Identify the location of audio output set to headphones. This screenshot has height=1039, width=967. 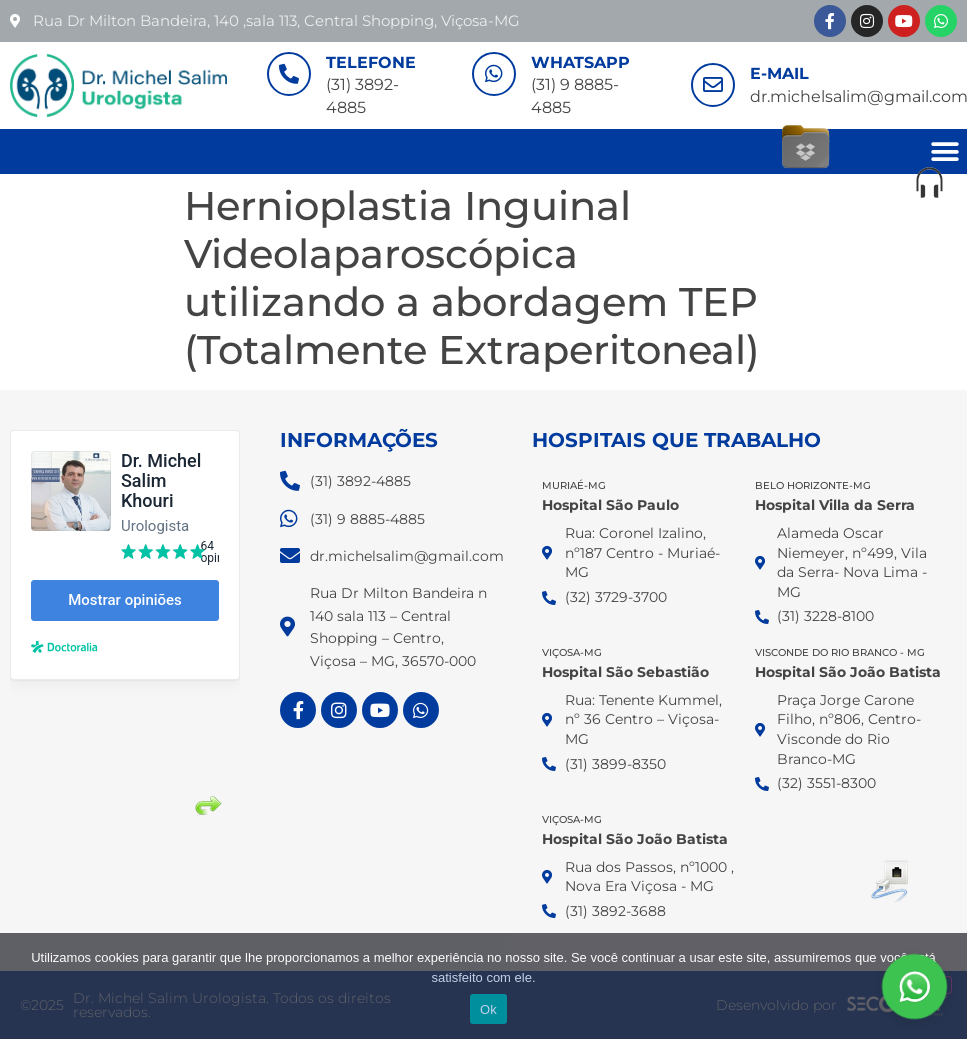
(929, 182).